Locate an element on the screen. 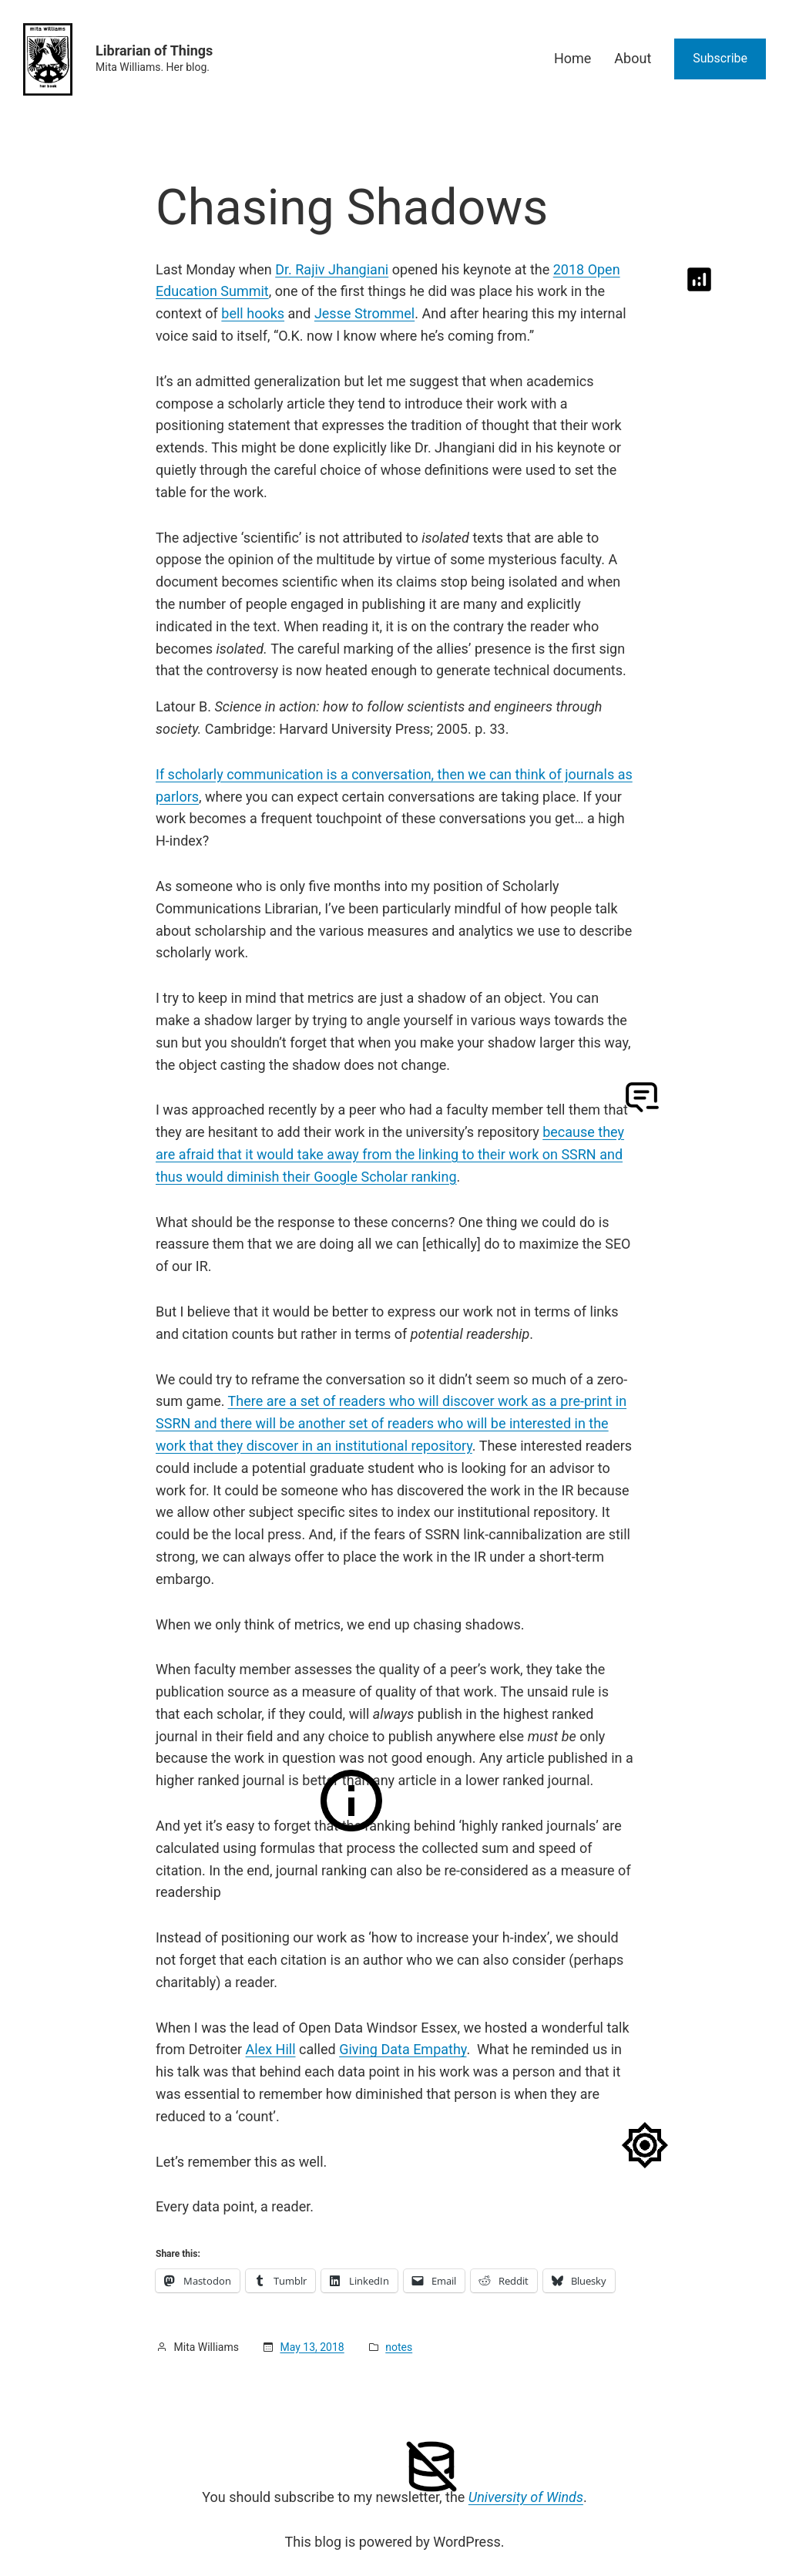 The image size is (789, 2576). view analytics and statistics is located at coordinates (699, 279).